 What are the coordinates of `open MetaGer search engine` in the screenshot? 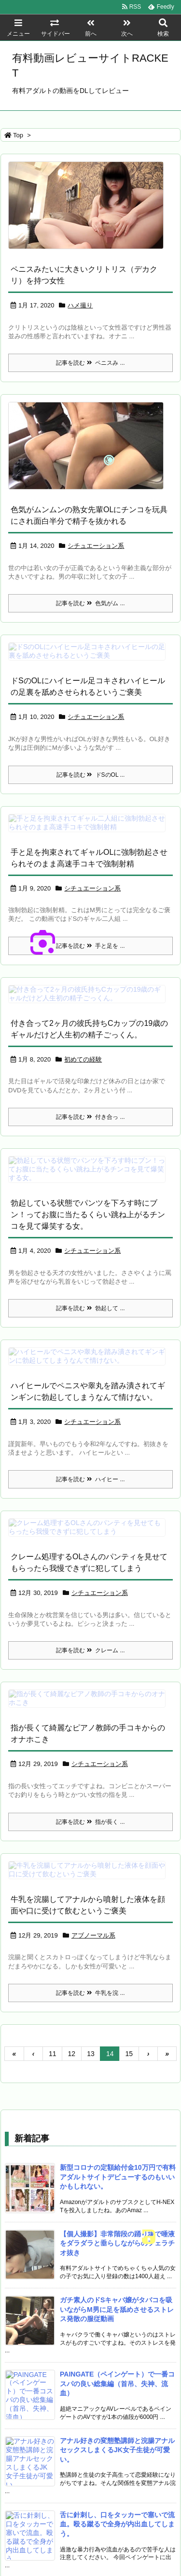 It's located at (149, 2237).